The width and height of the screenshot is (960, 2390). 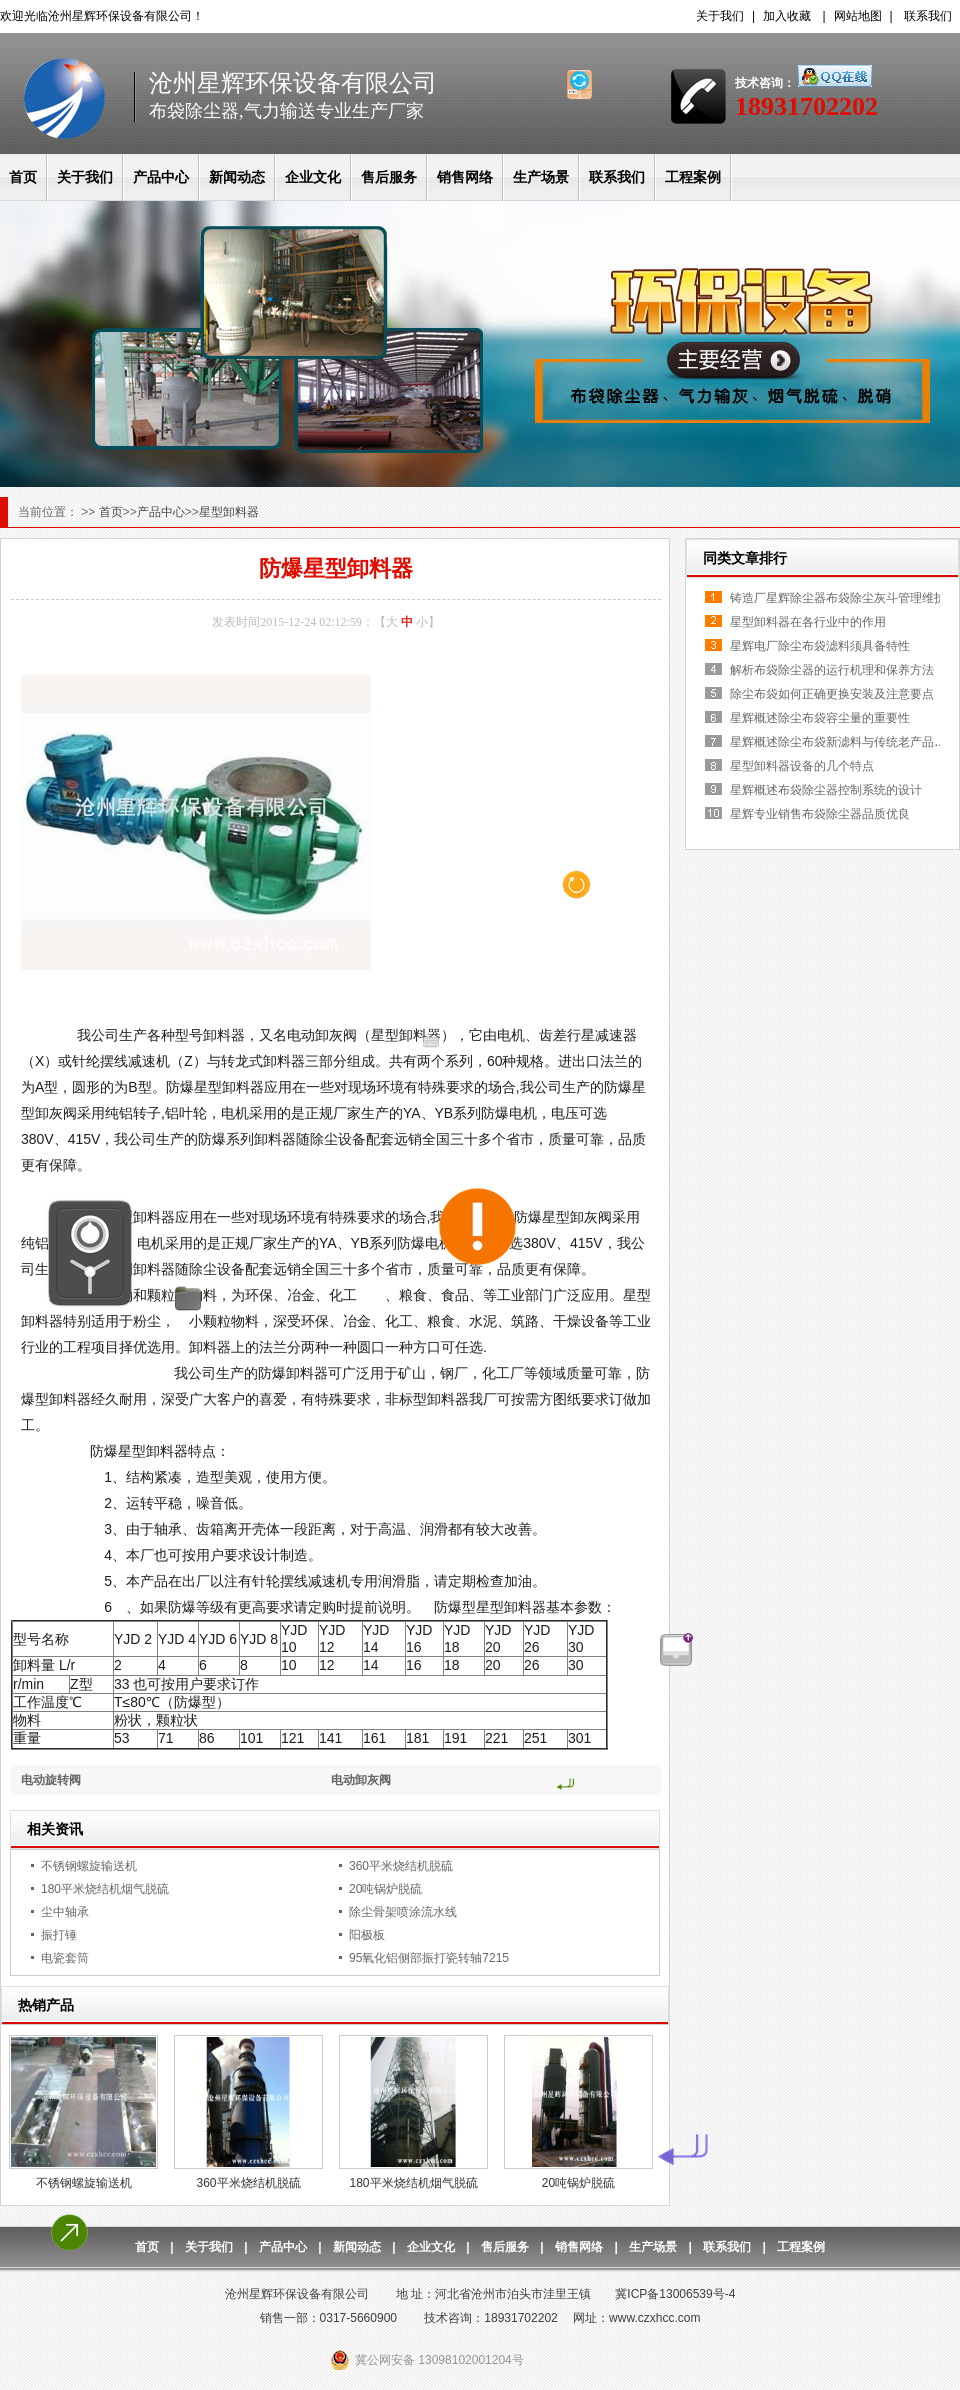 What do you see at coordinates (676, 1650) in the screenshot?
I see `sync mail between inbox and outbox` at bounding box center [676, 1650].